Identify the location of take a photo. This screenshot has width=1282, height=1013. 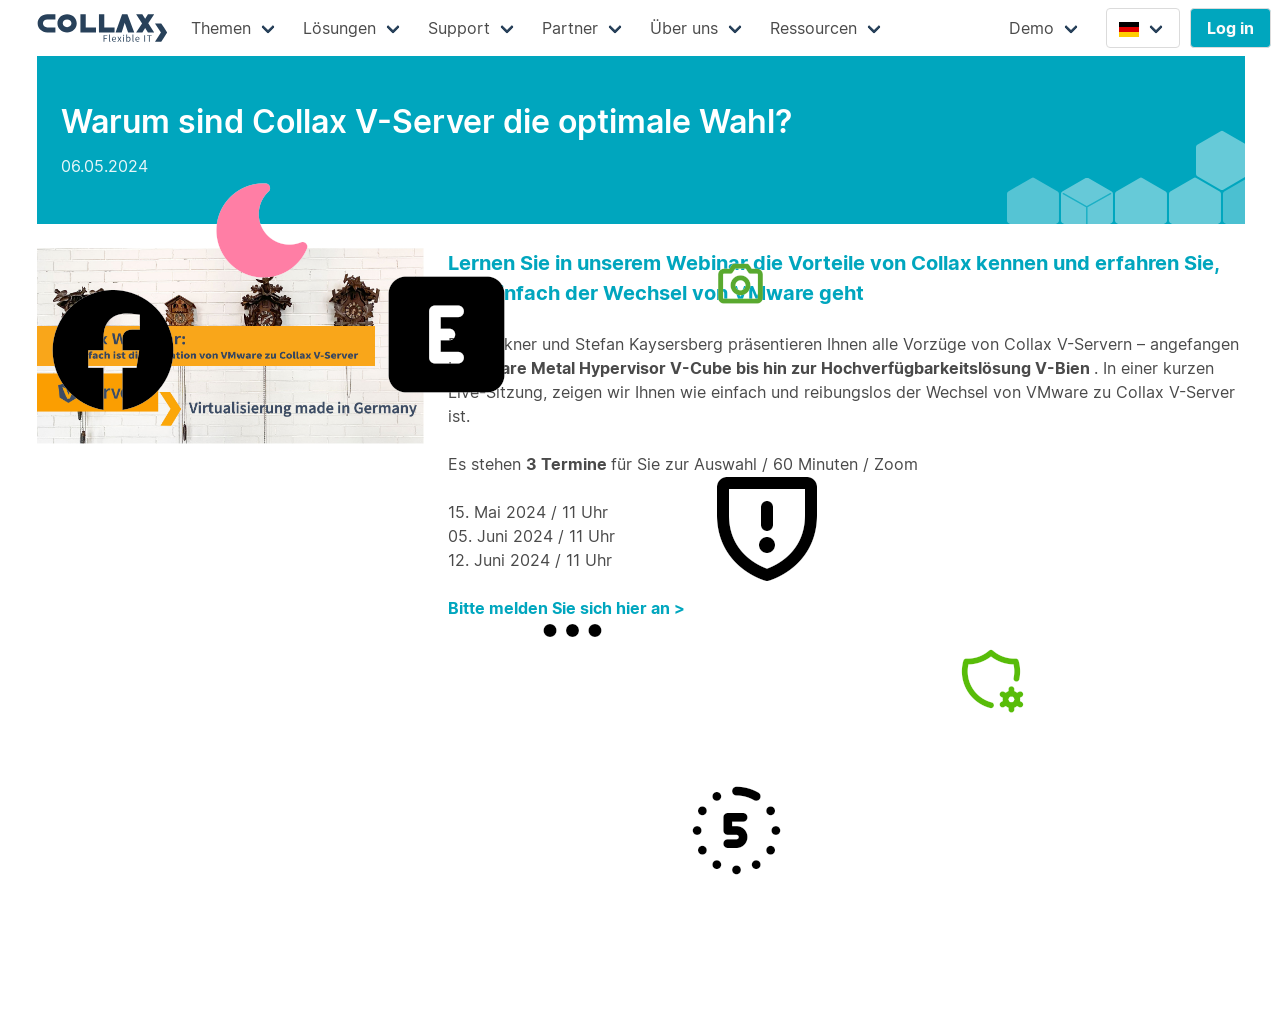
(740, 284).